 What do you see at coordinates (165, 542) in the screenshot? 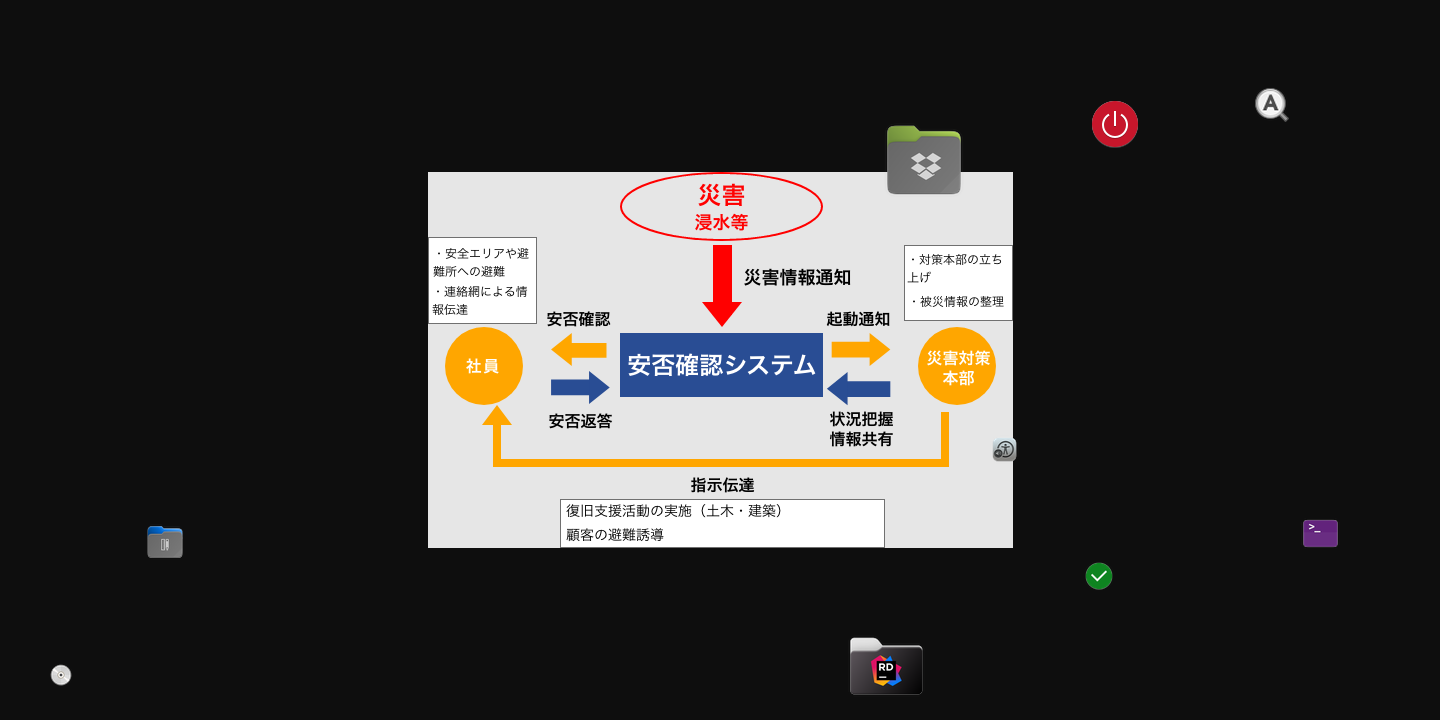
I see `access your templates folder` at bounding box center [165, 542].